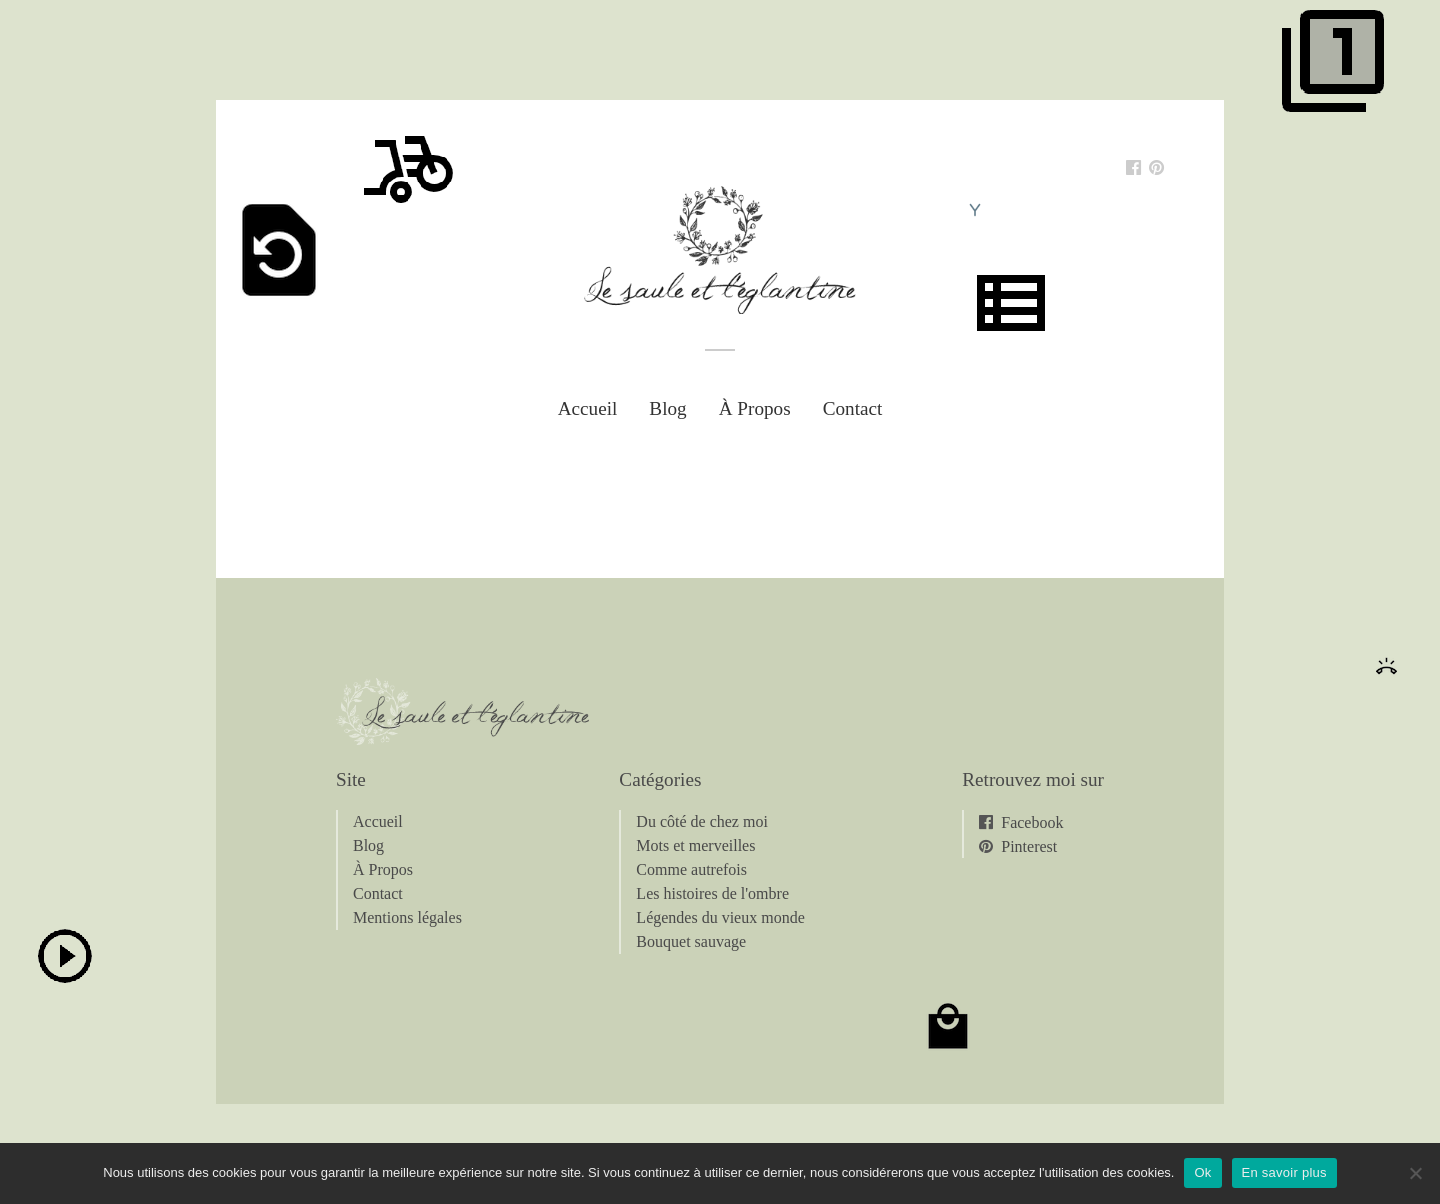  I want to click on incoming call ringing, so click(1386, 666).